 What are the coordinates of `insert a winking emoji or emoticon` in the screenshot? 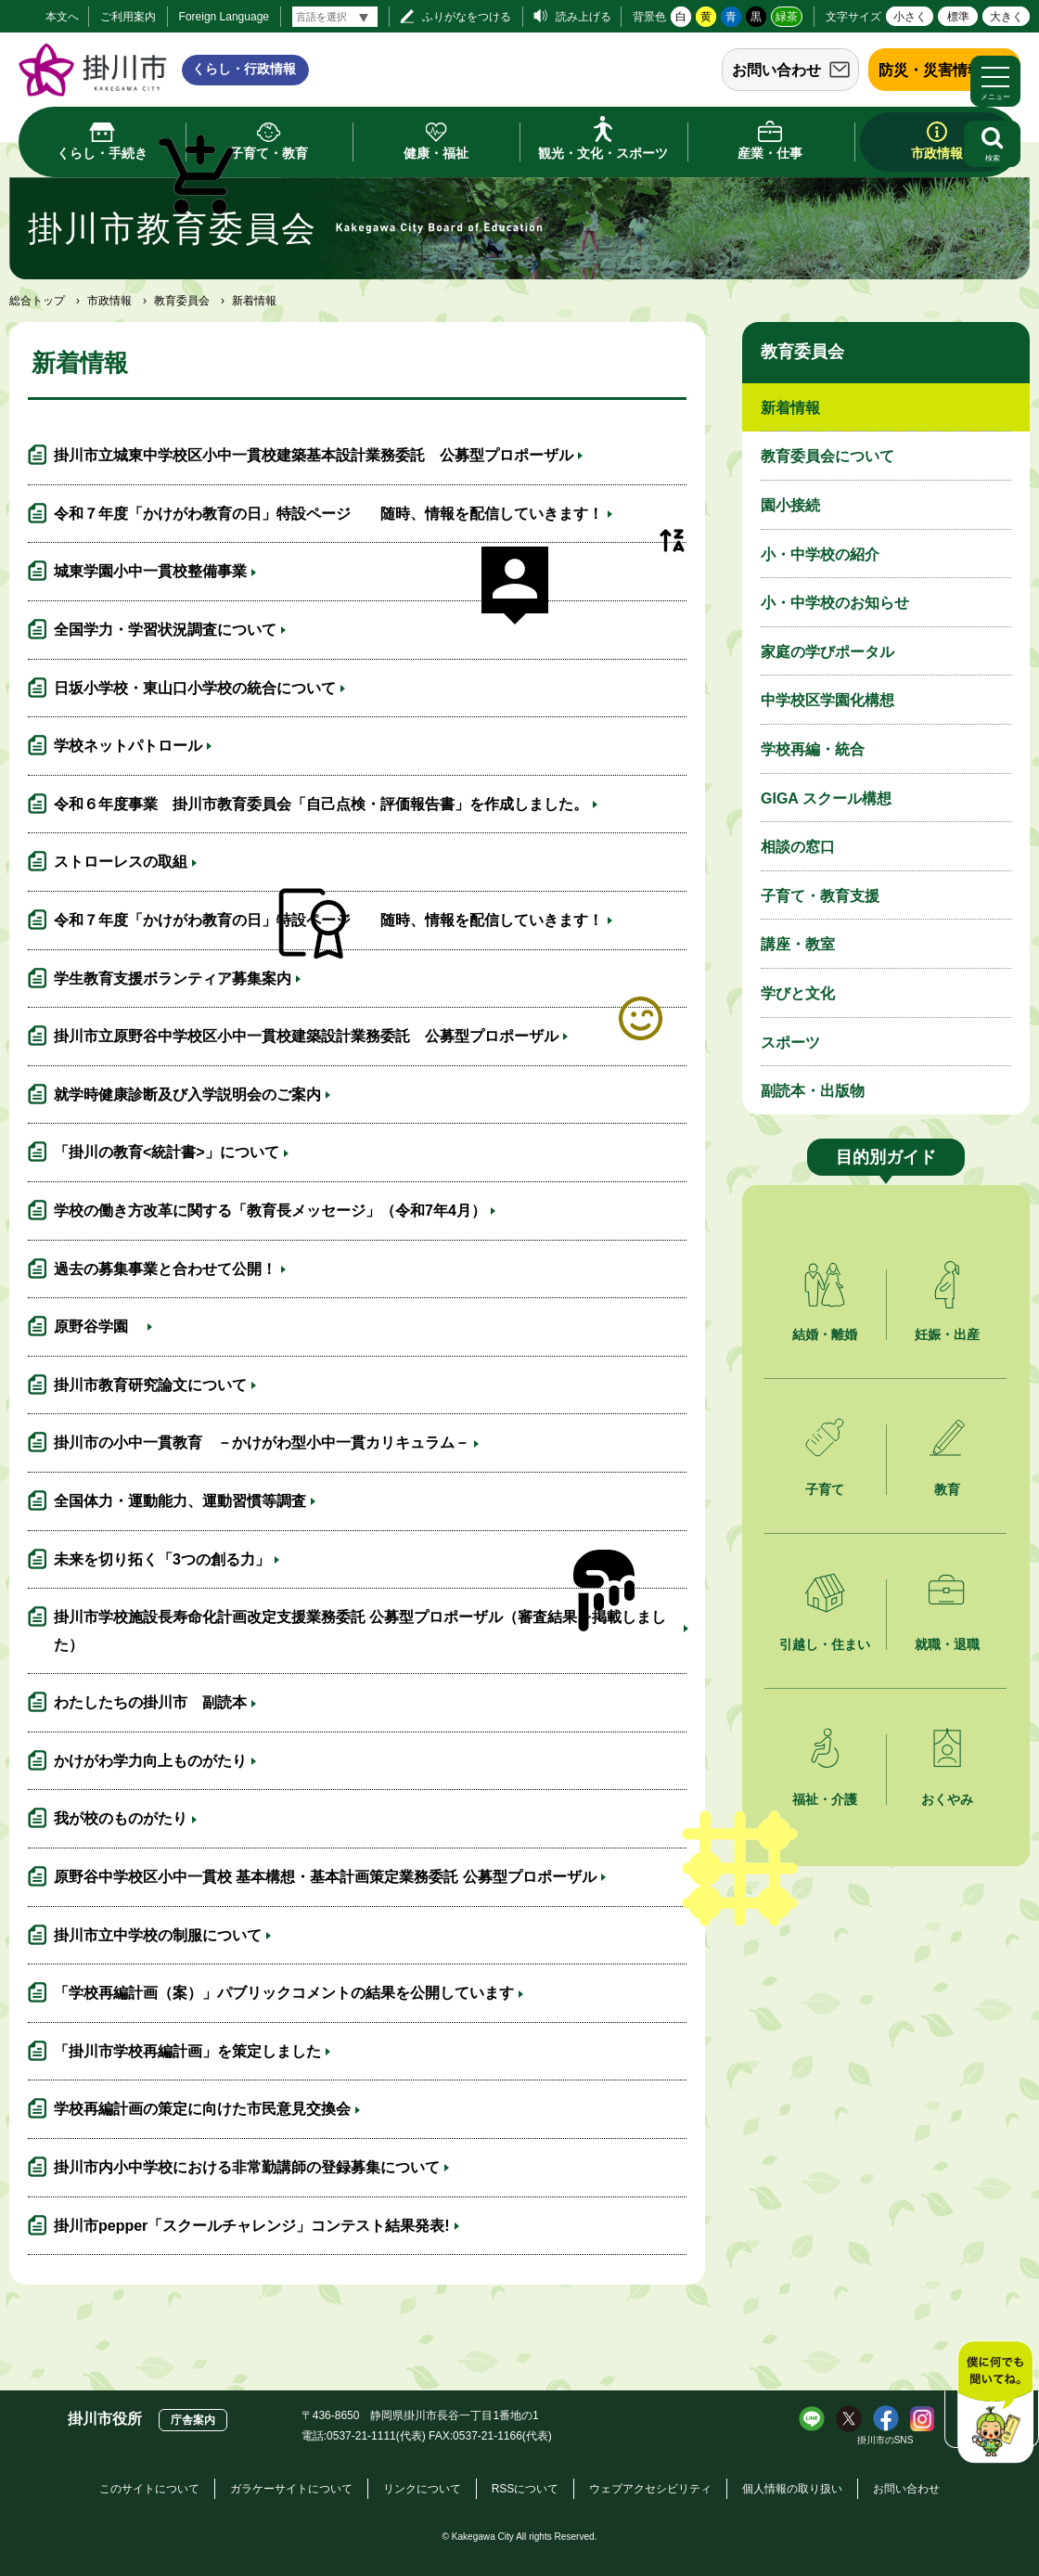 It's located at (640, 1018).